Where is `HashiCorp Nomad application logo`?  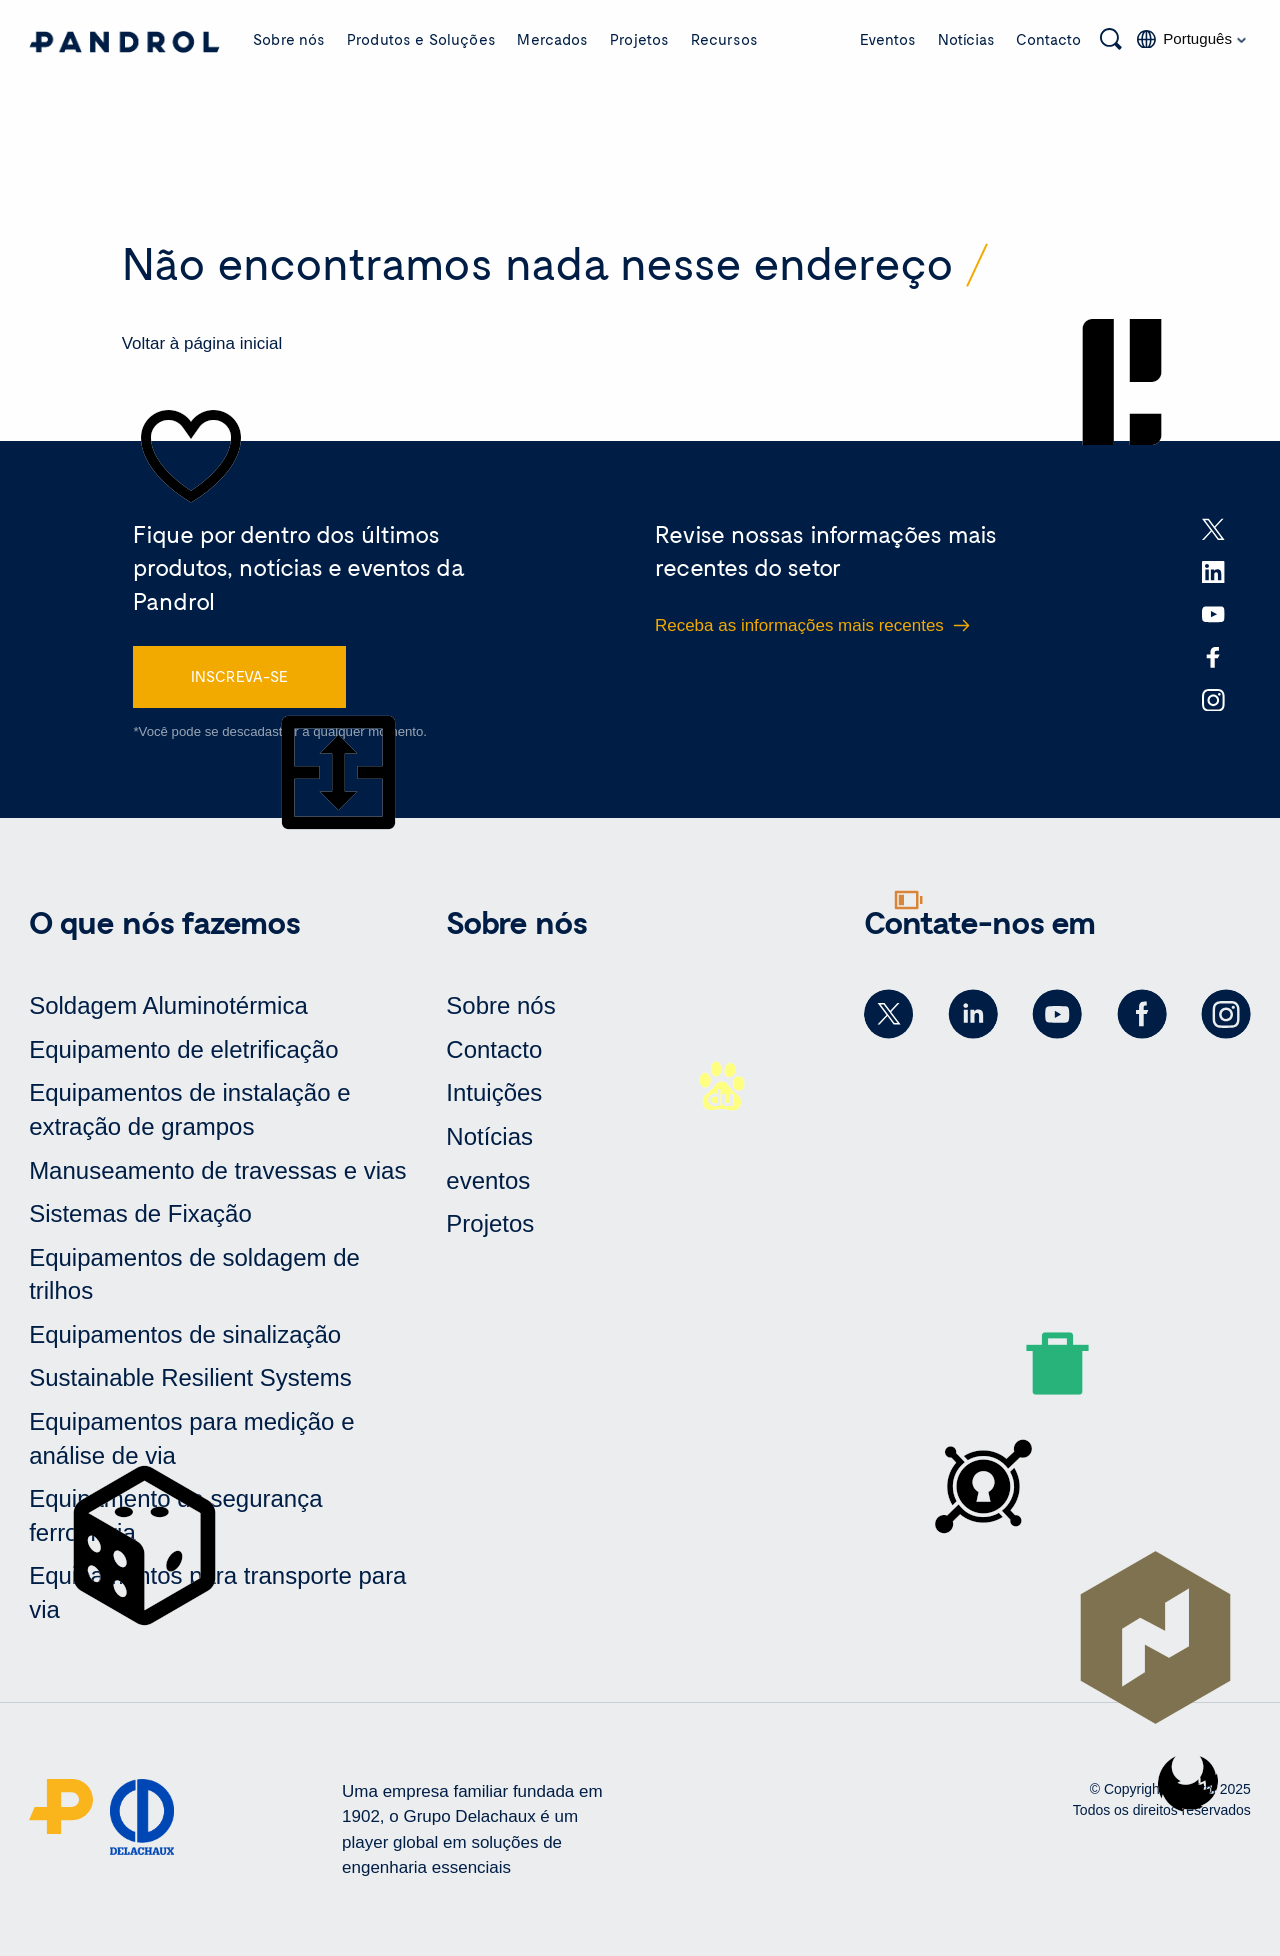
HashiCorp Nomad application logo is located at coordinates (1155, 1637).